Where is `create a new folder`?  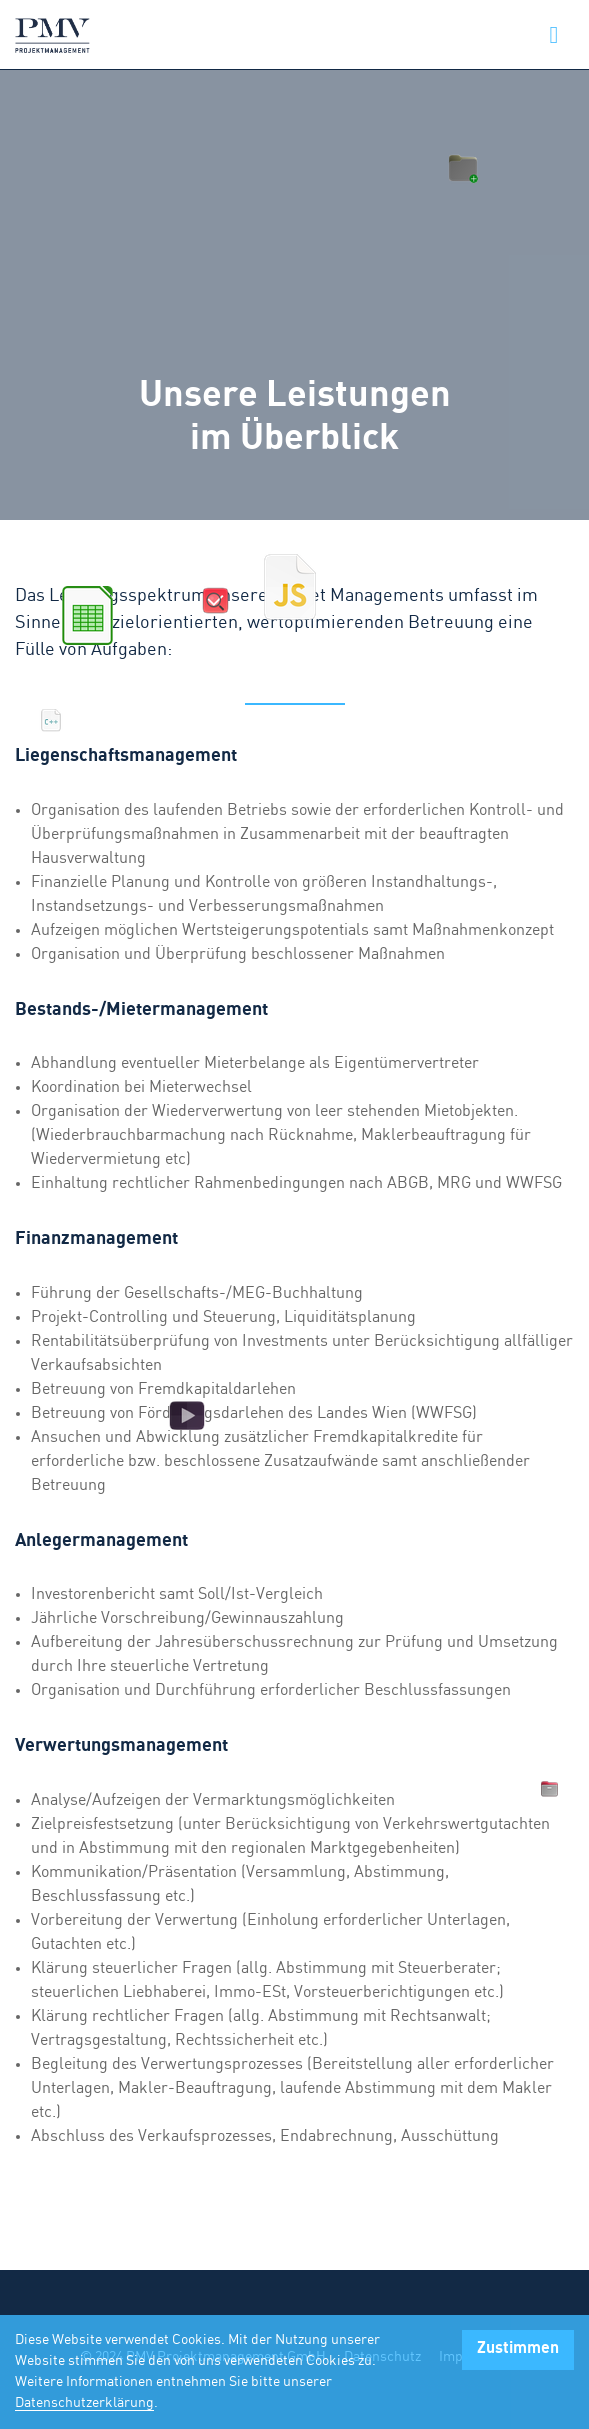 create a new folder is located at coordinates (463, 168).